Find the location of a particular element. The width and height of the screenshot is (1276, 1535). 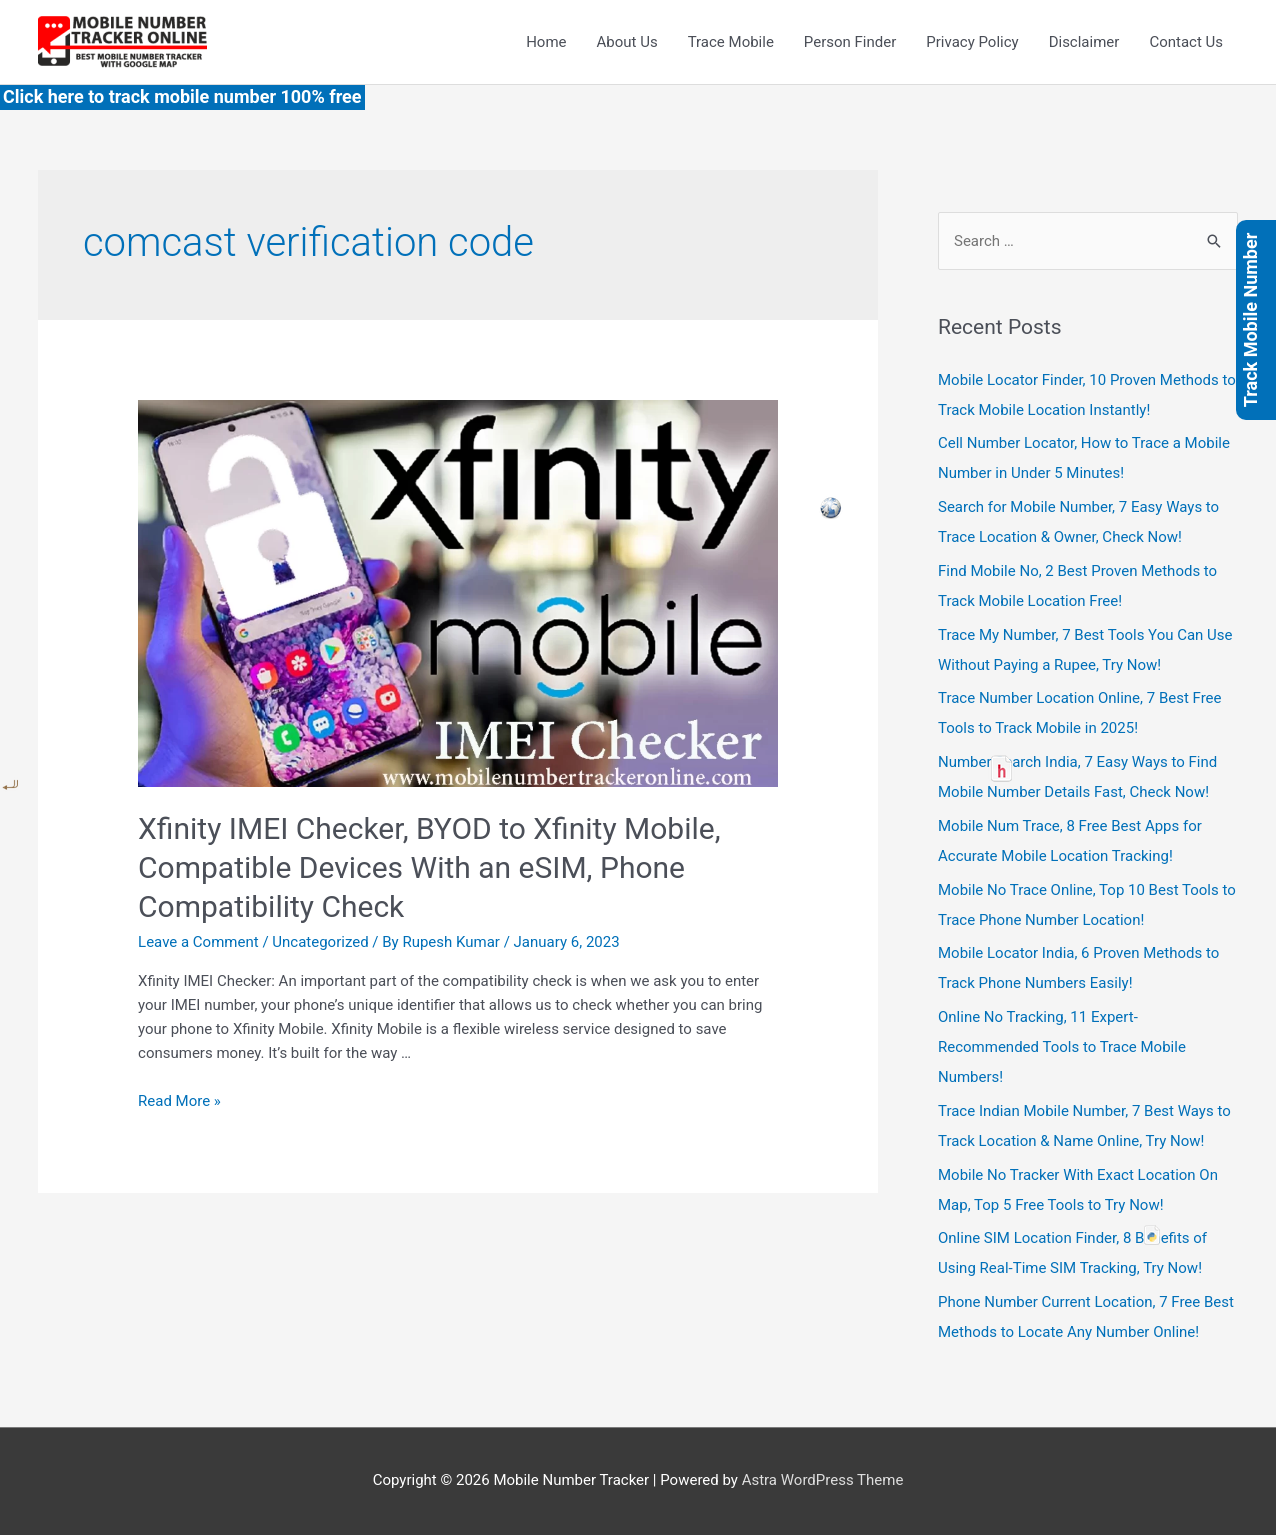

open web browser is located at coordinates (831, 508).